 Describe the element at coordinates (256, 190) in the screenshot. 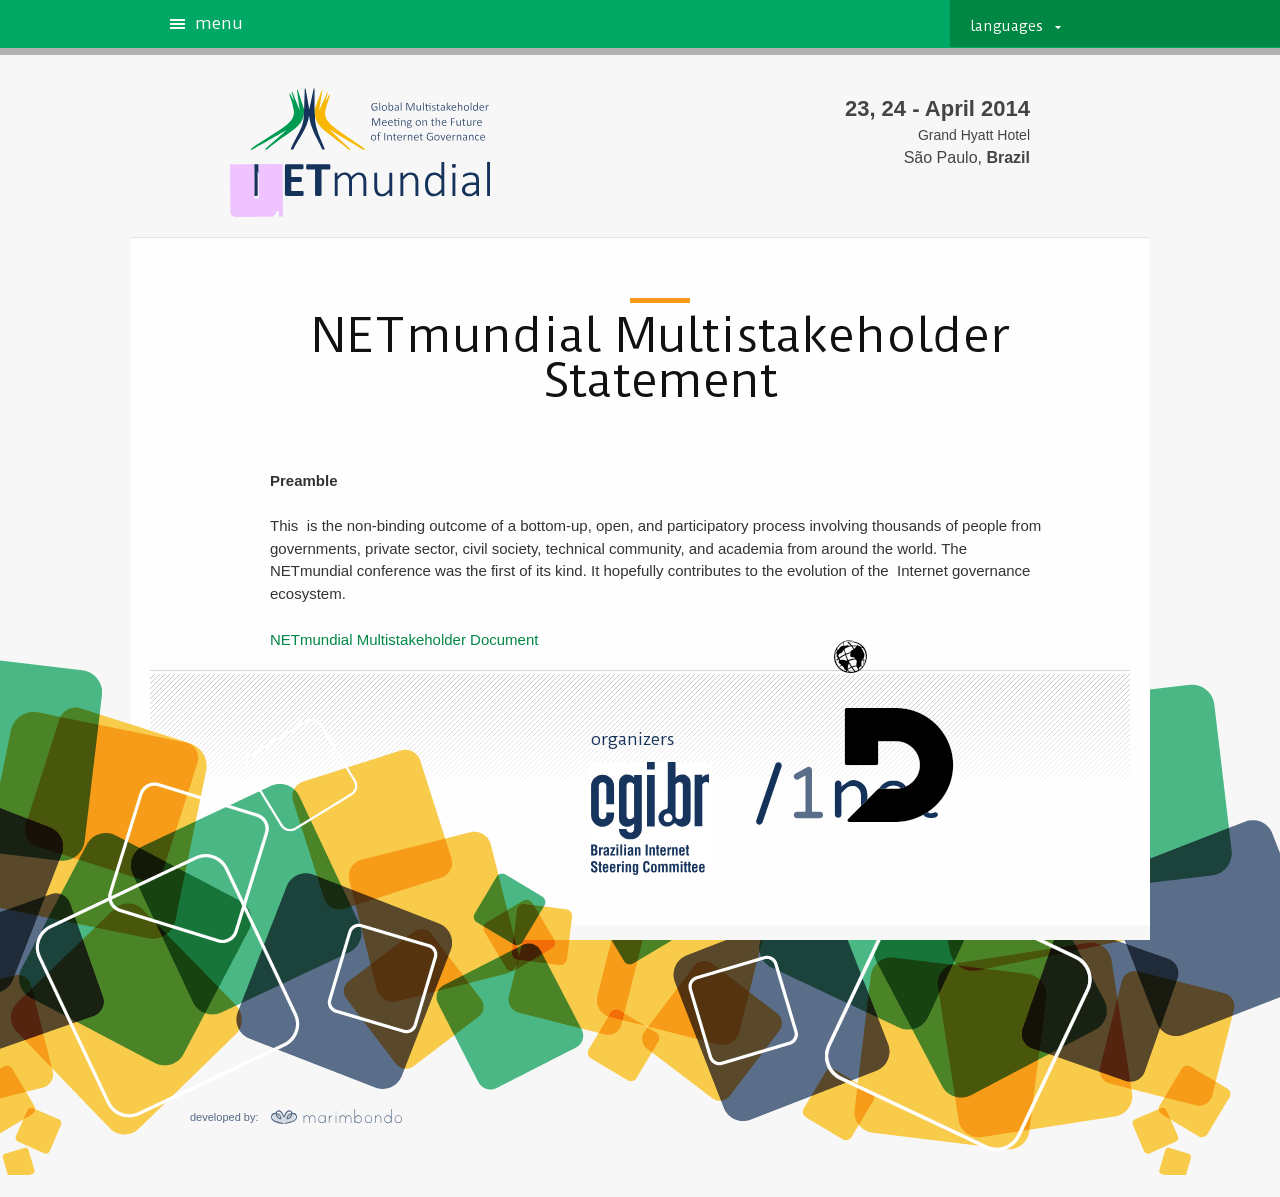

I see `uv python package manager logo` at that location.